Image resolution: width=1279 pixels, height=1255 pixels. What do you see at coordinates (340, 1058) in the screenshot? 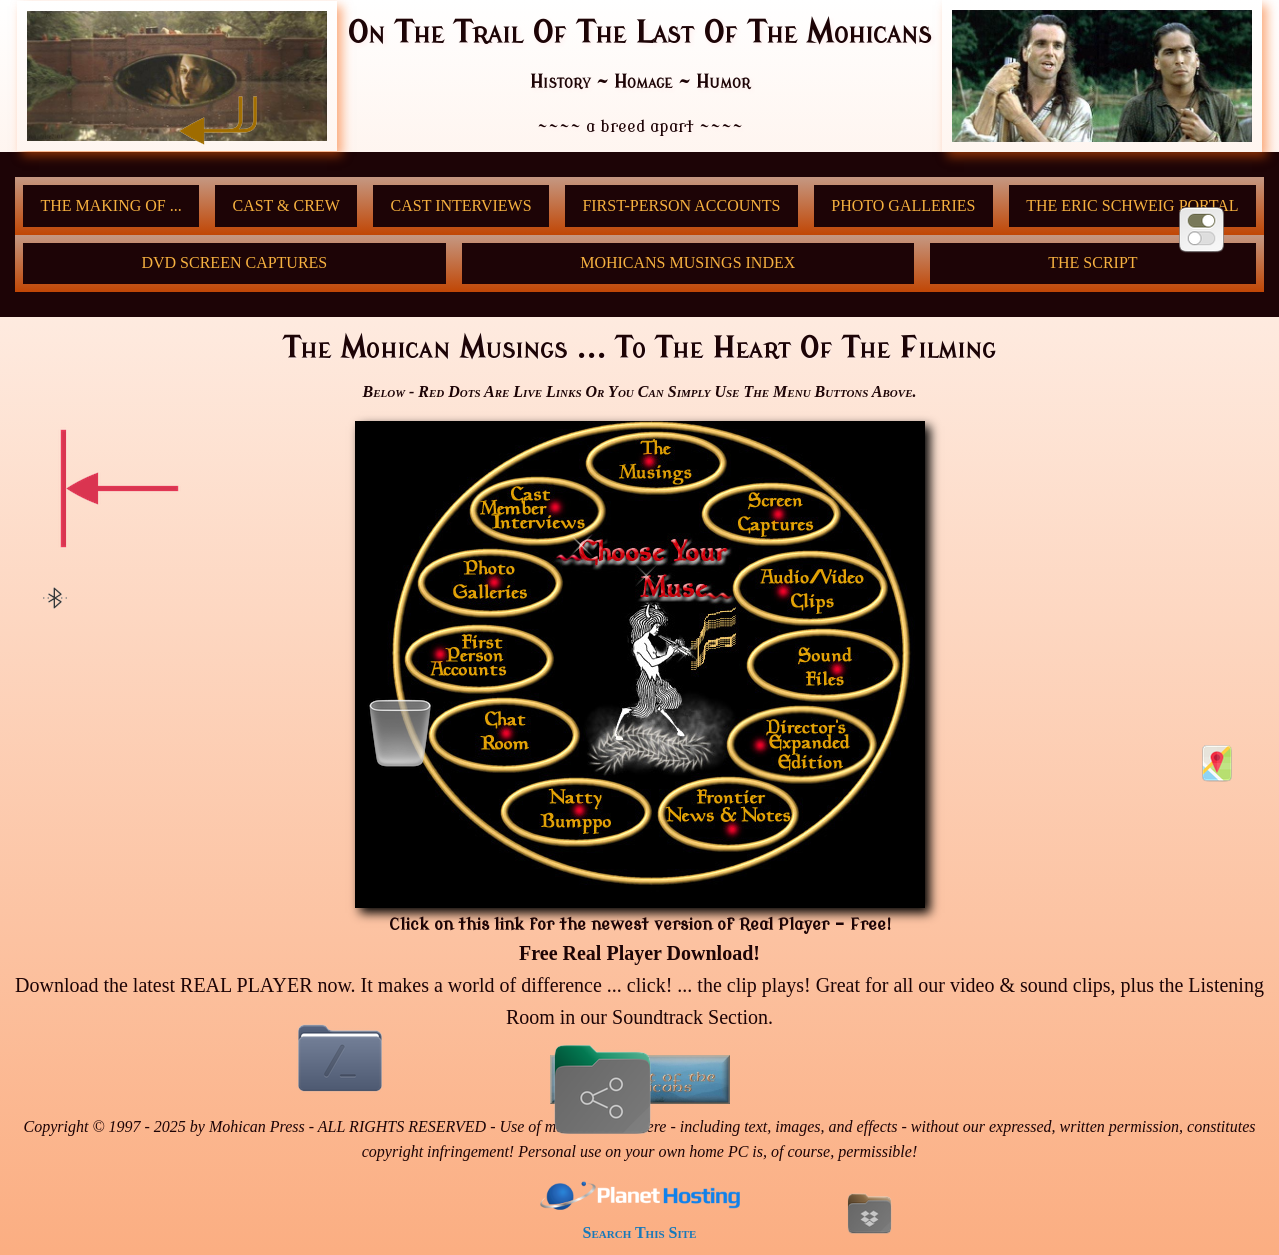
I see `access the root directory` at bounding box center [340, 1058].